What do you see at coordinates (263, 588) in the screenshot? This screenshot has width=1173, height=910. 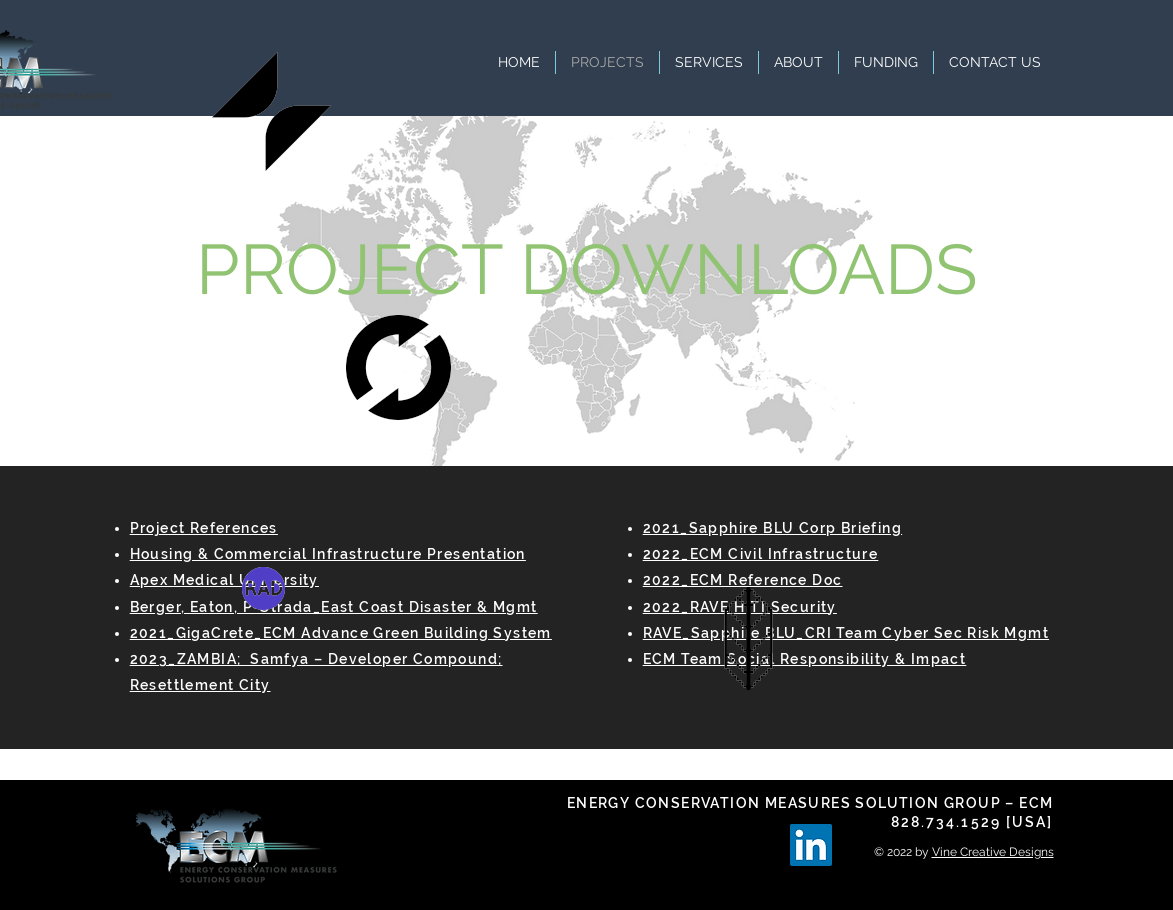 I see `launch RAD Studio application` at bounding box center [263, 588].